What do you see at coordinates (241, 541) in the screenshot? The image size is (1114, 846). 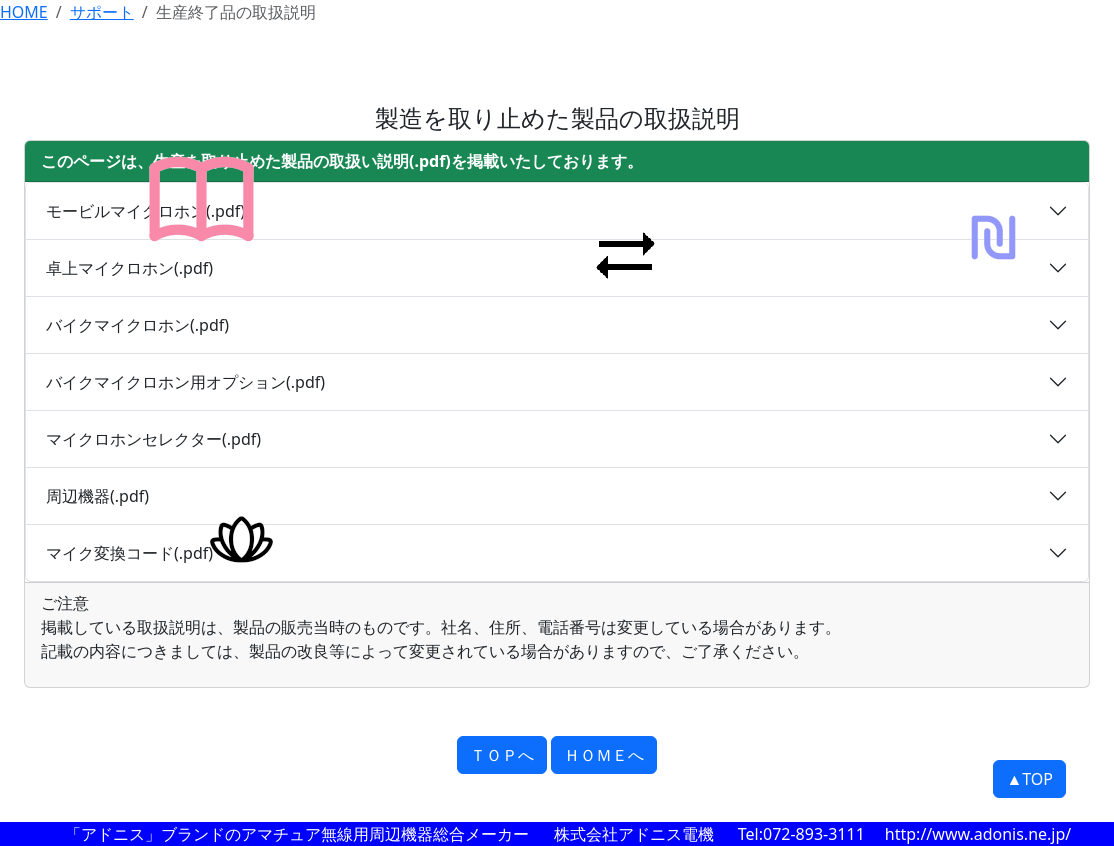 I see `access meditation or mindfulness features` at bounding box center [241, 541].